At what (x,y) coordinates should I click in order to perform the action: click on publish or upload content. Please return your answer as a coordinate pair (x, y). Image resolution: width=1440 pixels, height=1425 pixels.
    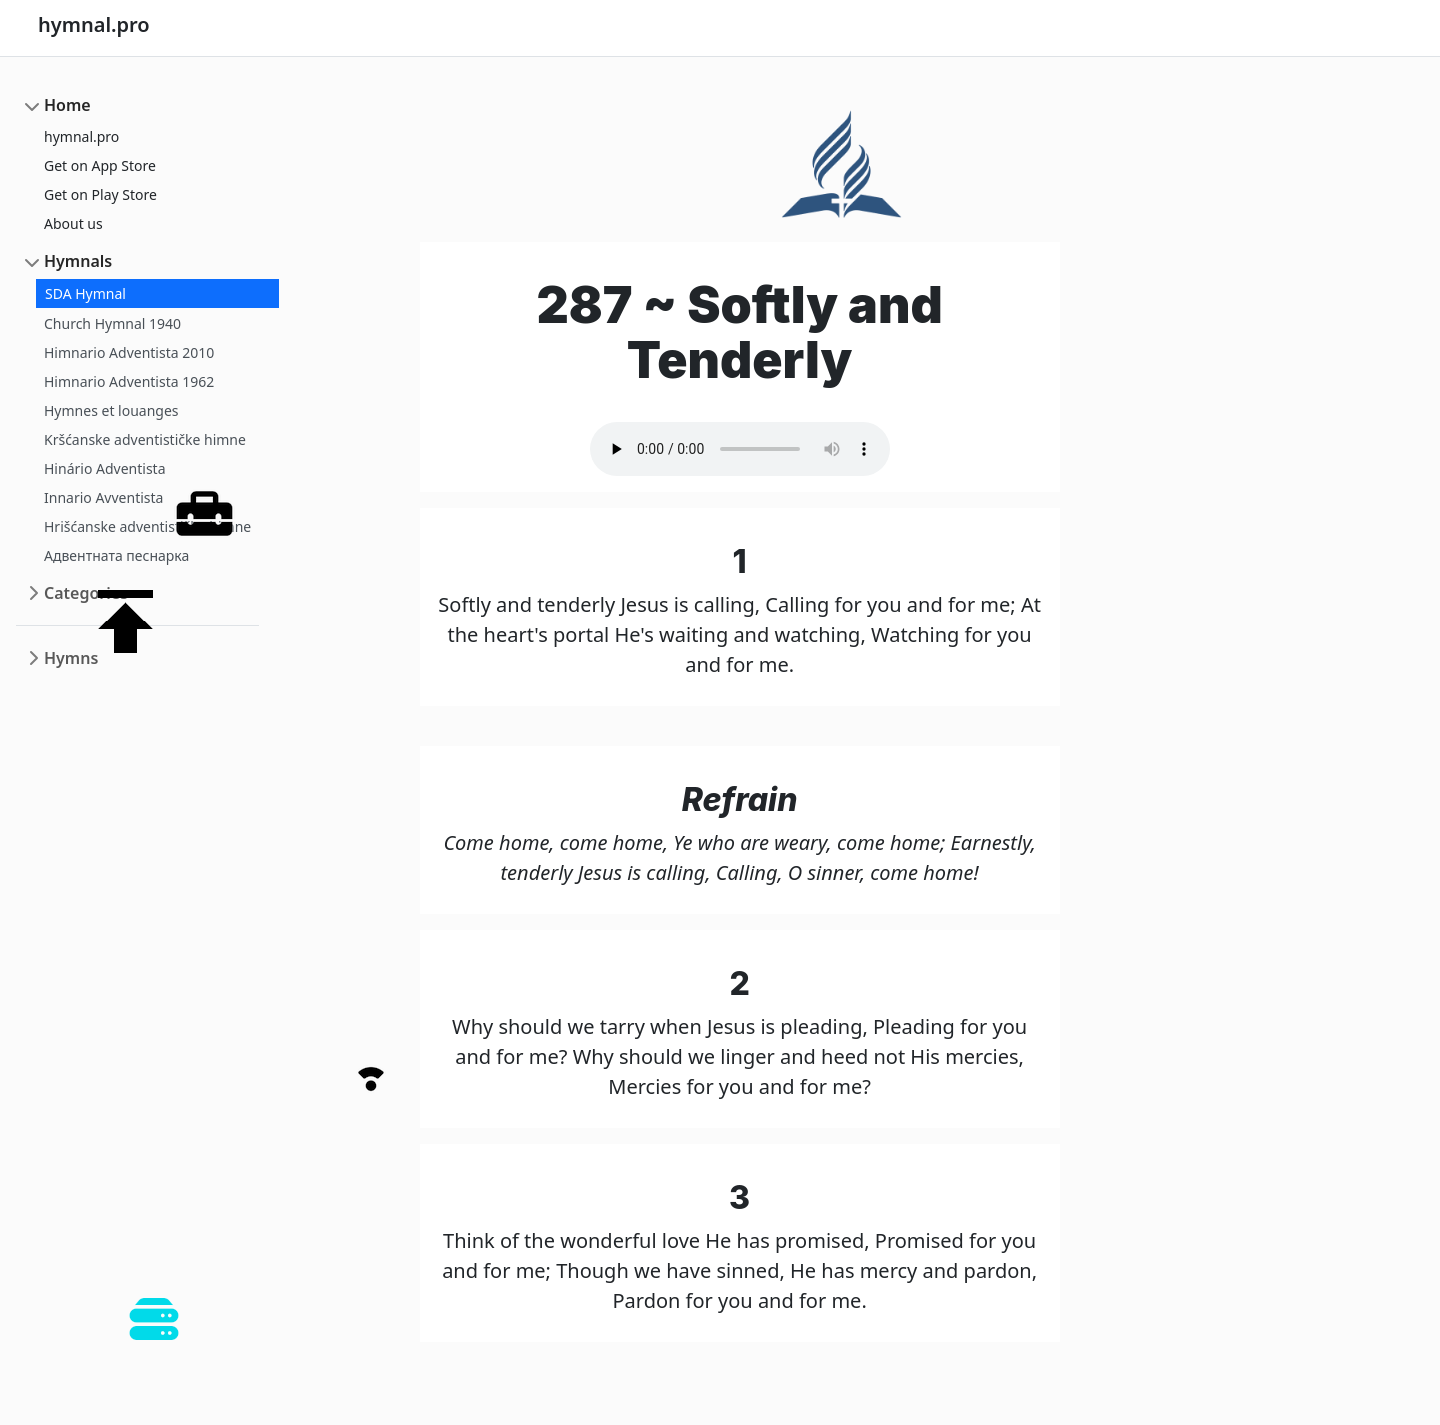
    Looking at the image, I should click on (125, 621).